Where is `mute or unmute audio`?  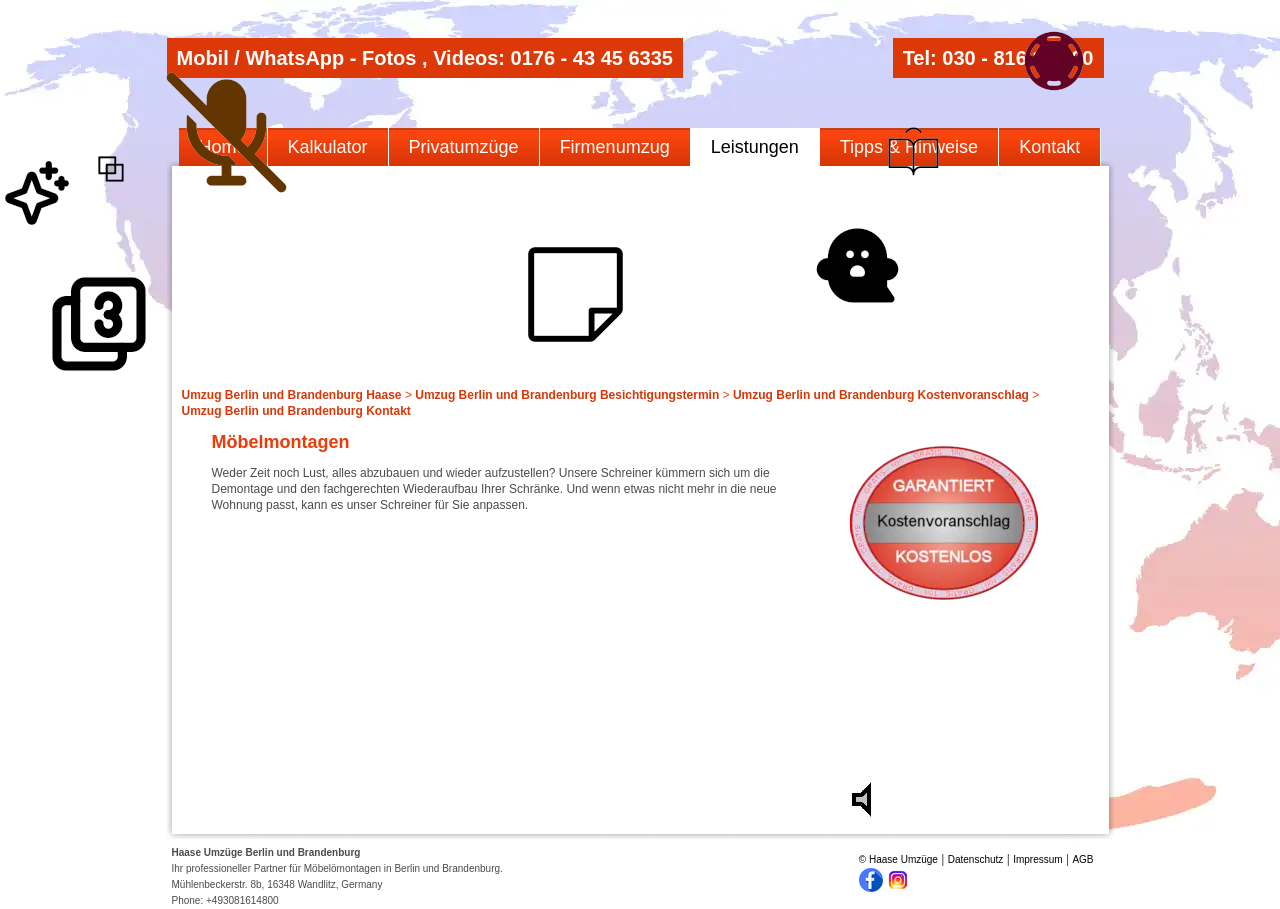
mute or unmute audio is located at coordinates (862, 799).